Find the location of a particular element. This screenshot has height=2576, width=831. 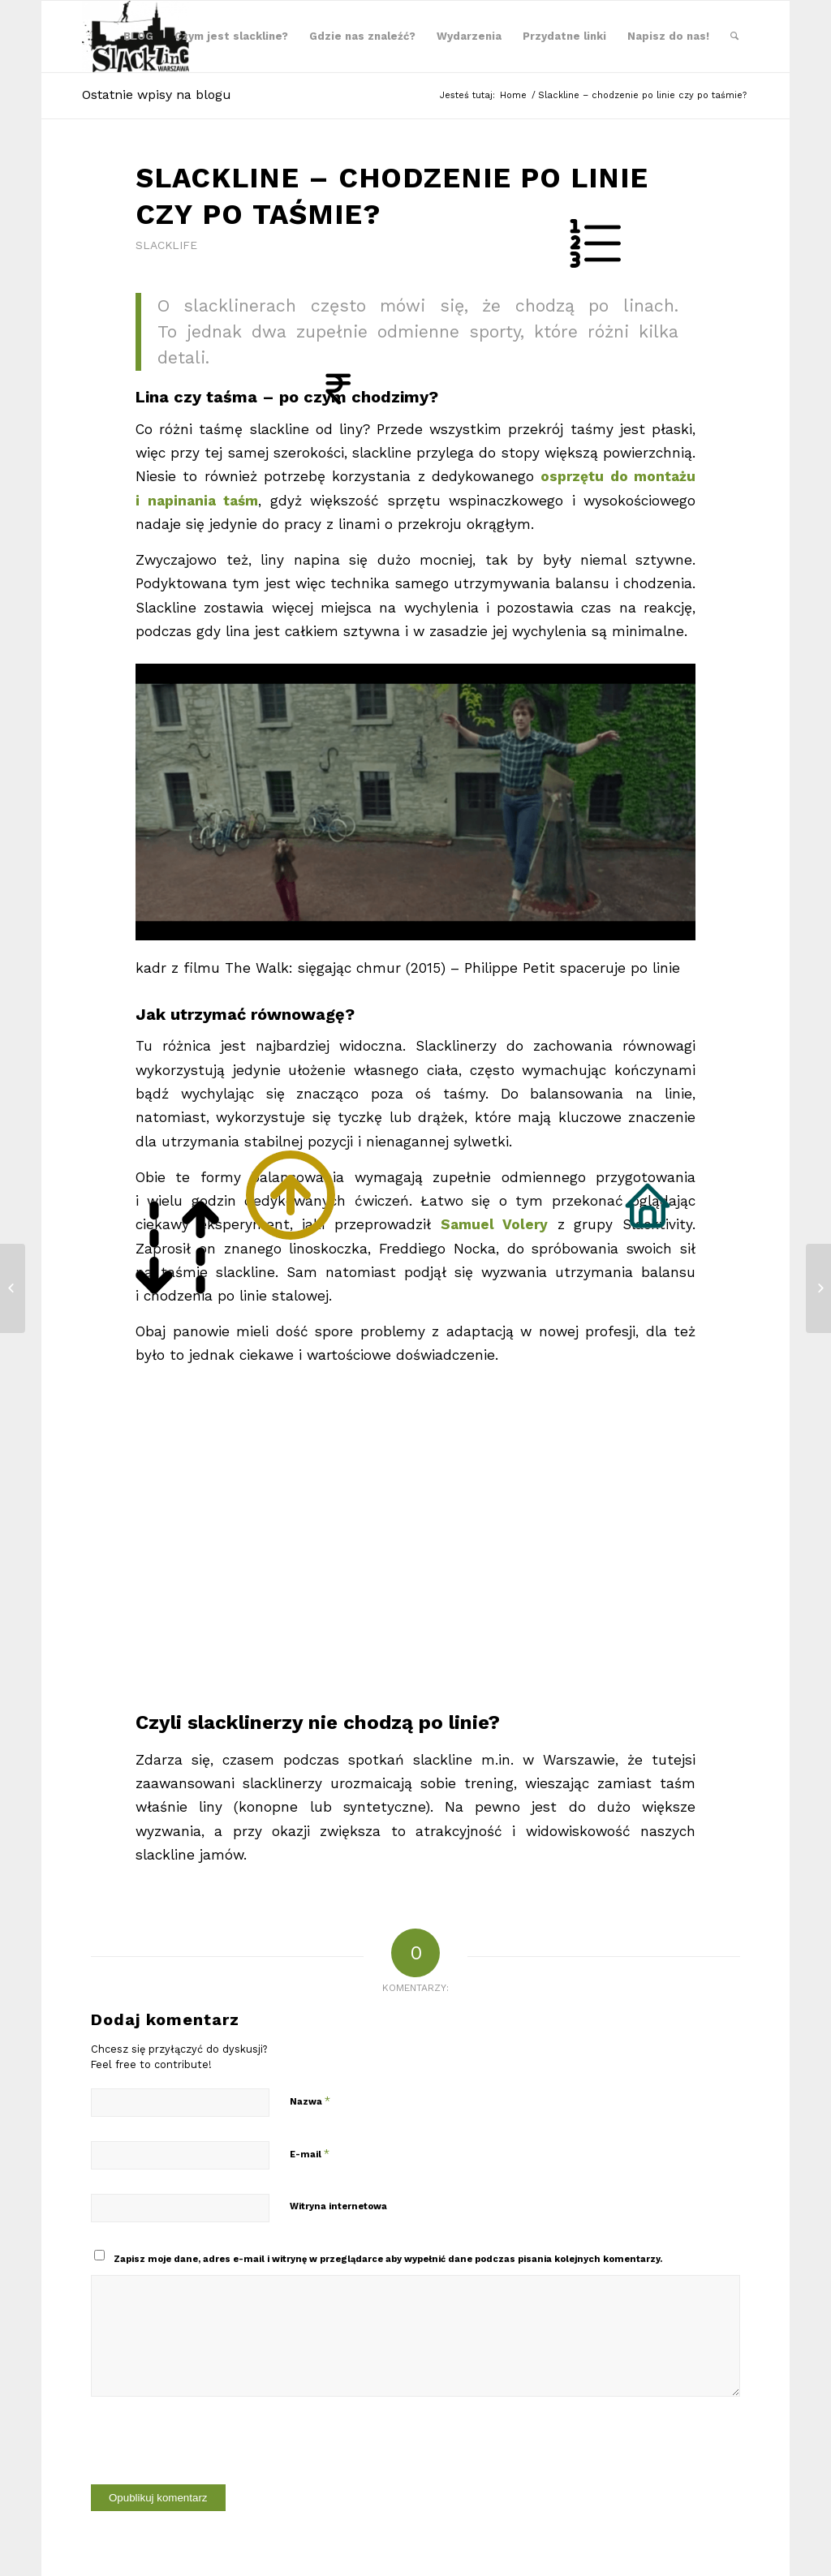

navigate to the home screen is located at coordinates (648, 1206).